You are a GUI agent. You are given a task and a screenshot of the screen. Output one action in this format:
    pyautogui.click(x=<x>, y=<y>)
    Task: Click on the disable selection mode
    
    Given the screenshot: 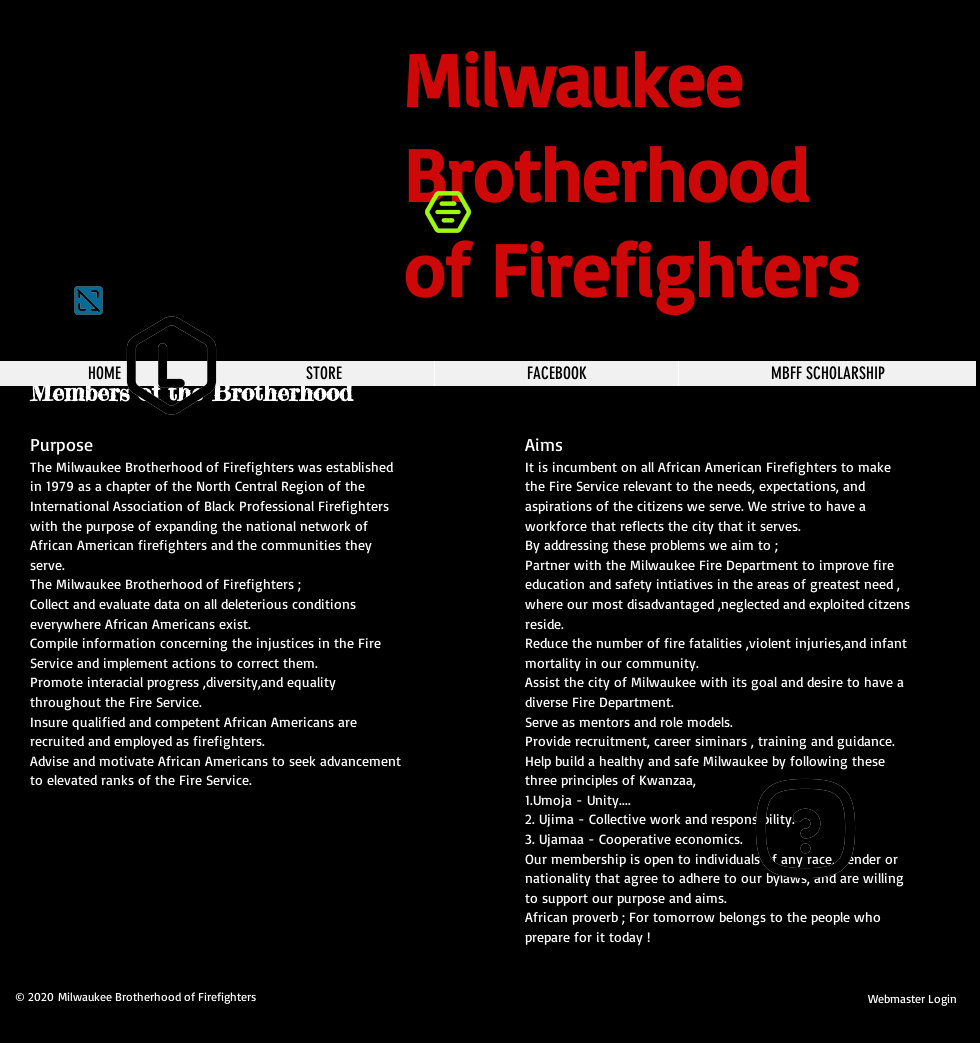 What is the action you would take?
    pyautogui.click(x=88, y=300)
    